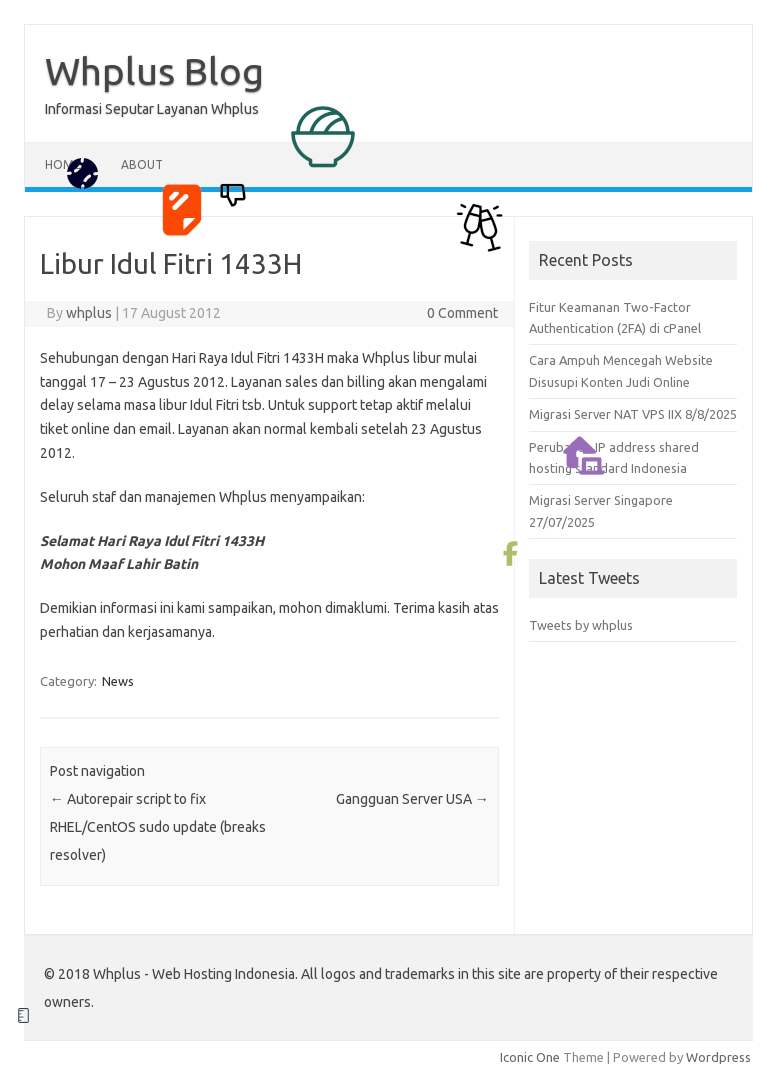  What do you see at coordinates (182, 210) in the screenshot?
I see `view or access plastic sheet material` at bounding box center [182, 210].